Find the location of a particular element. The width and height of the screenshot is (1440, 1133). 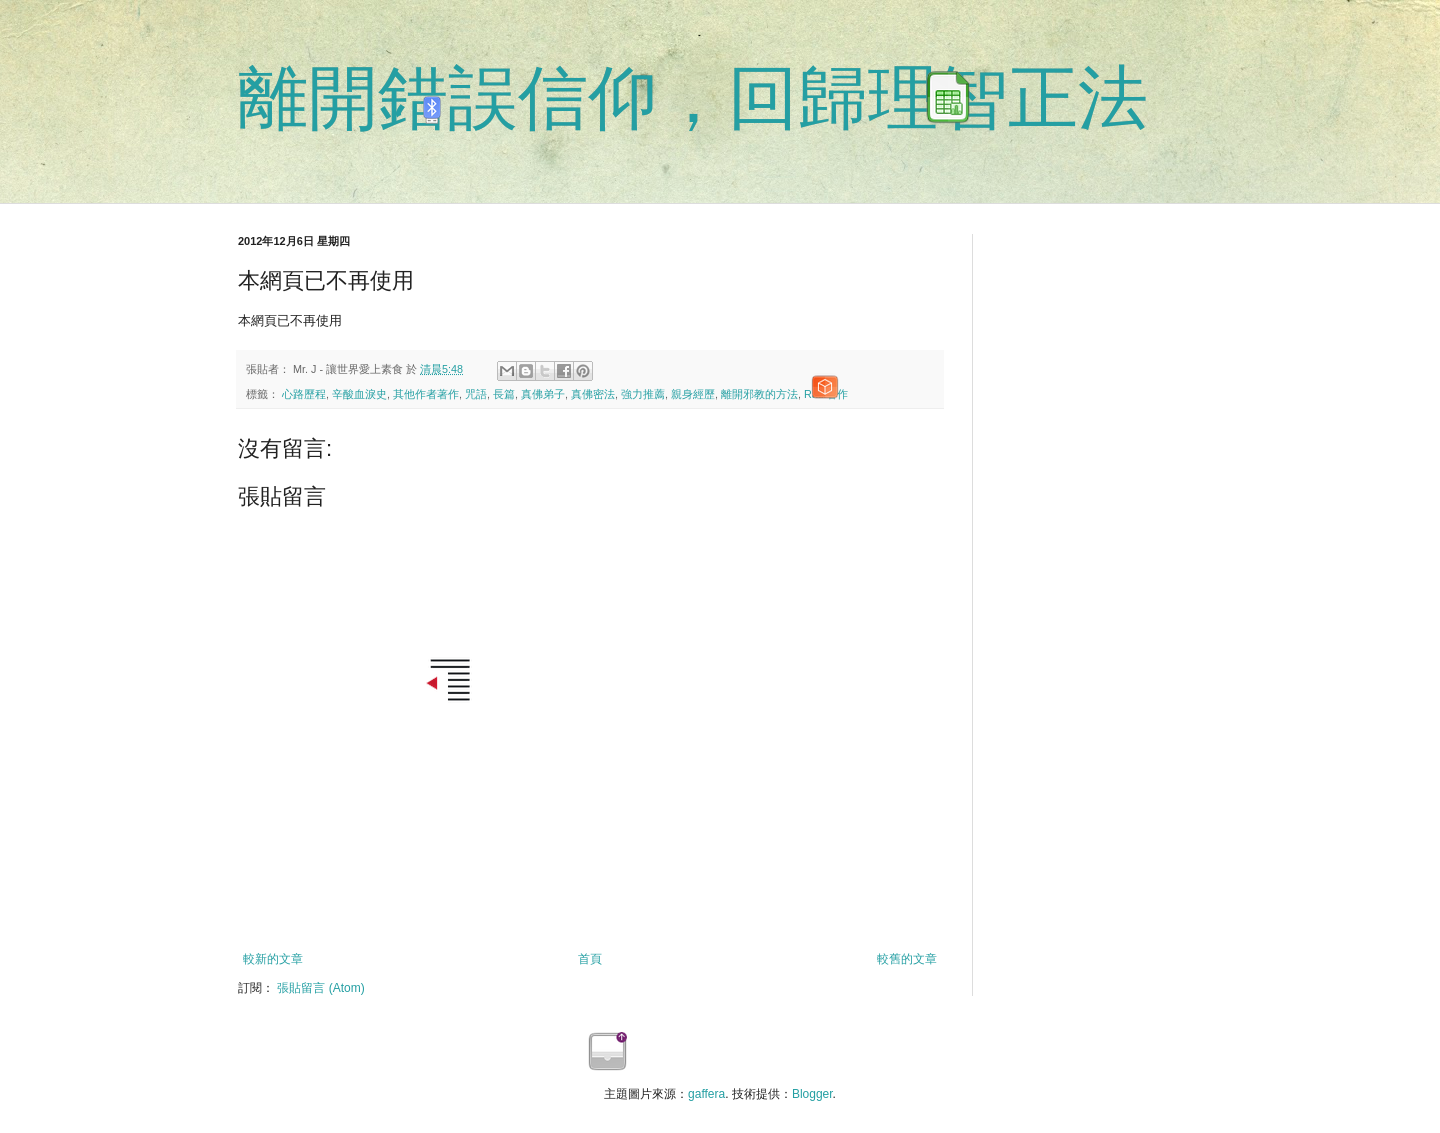

a connected bluetooth device is located at coordinates (432, 110).